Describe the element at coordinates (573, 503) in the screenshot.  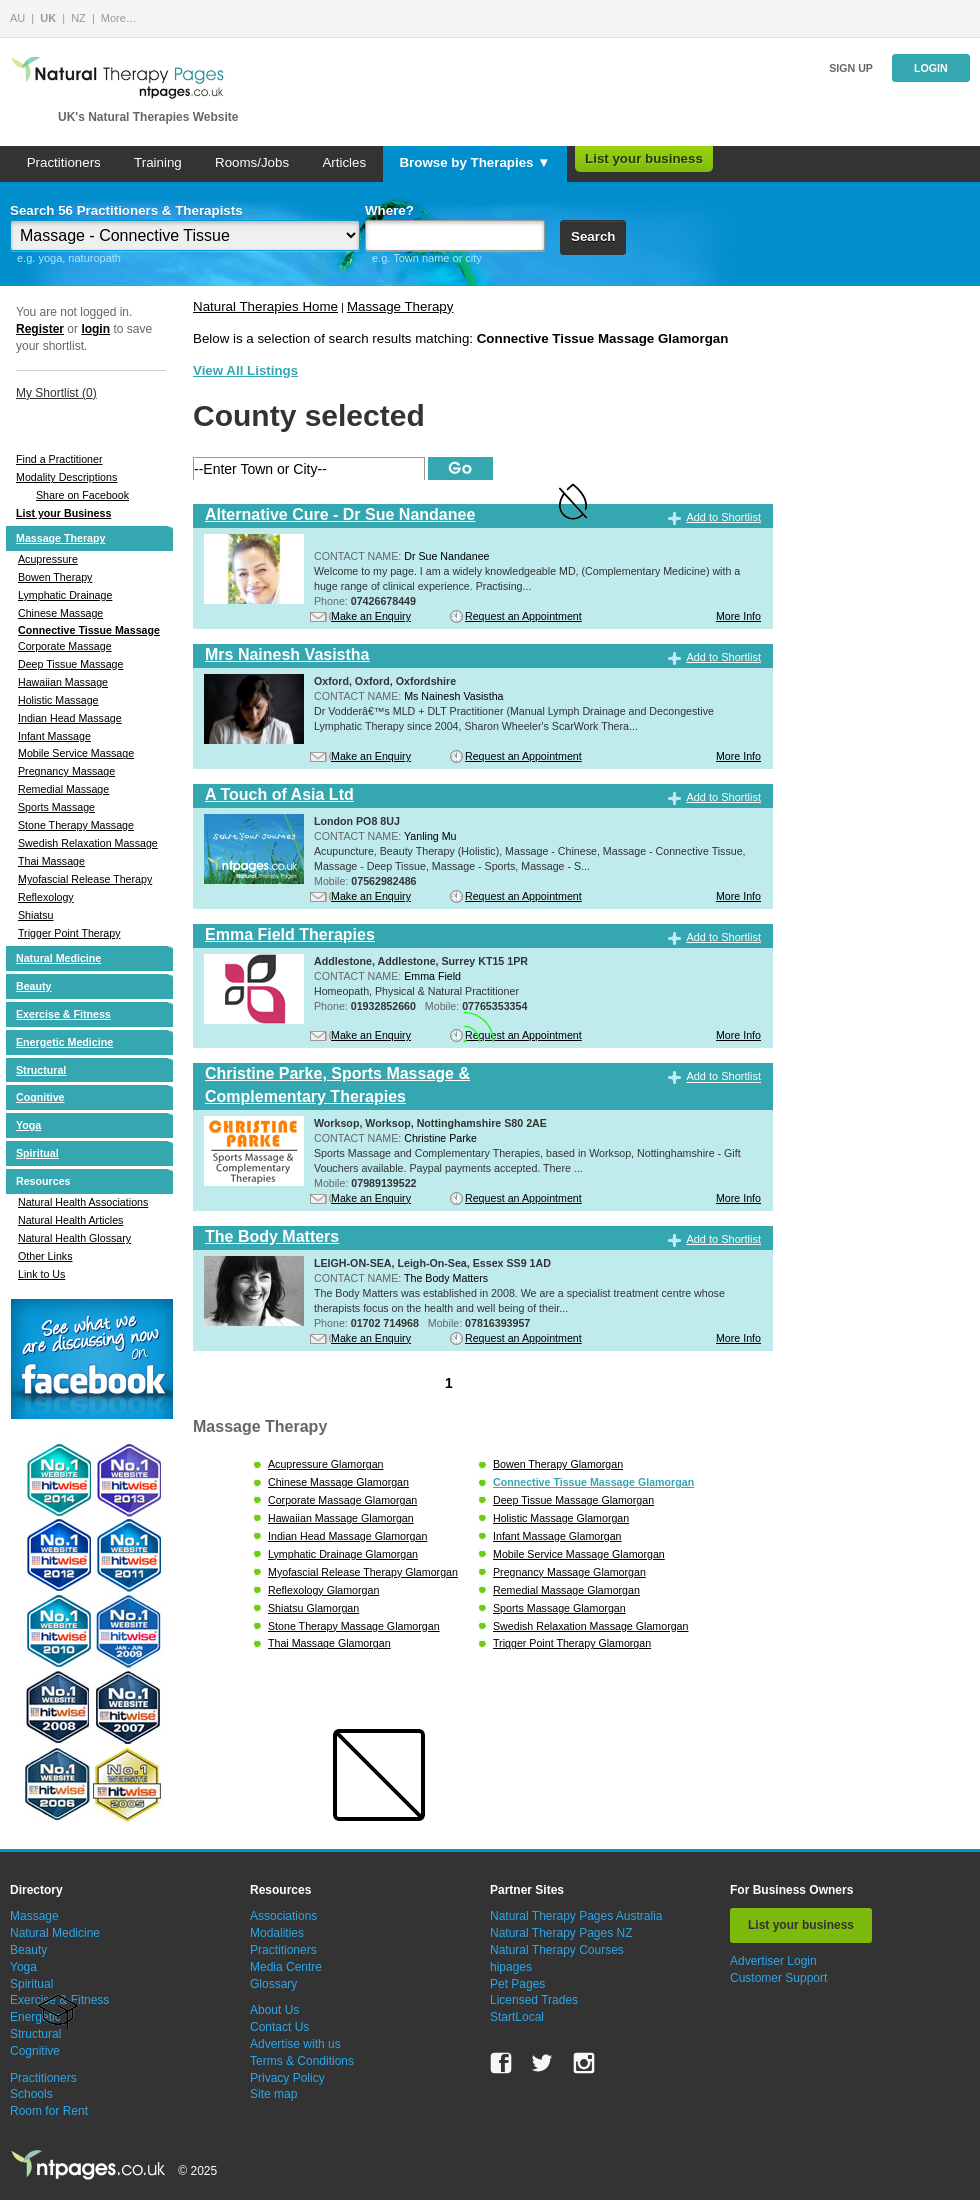
I see `disable water or liquid detection` at that location.